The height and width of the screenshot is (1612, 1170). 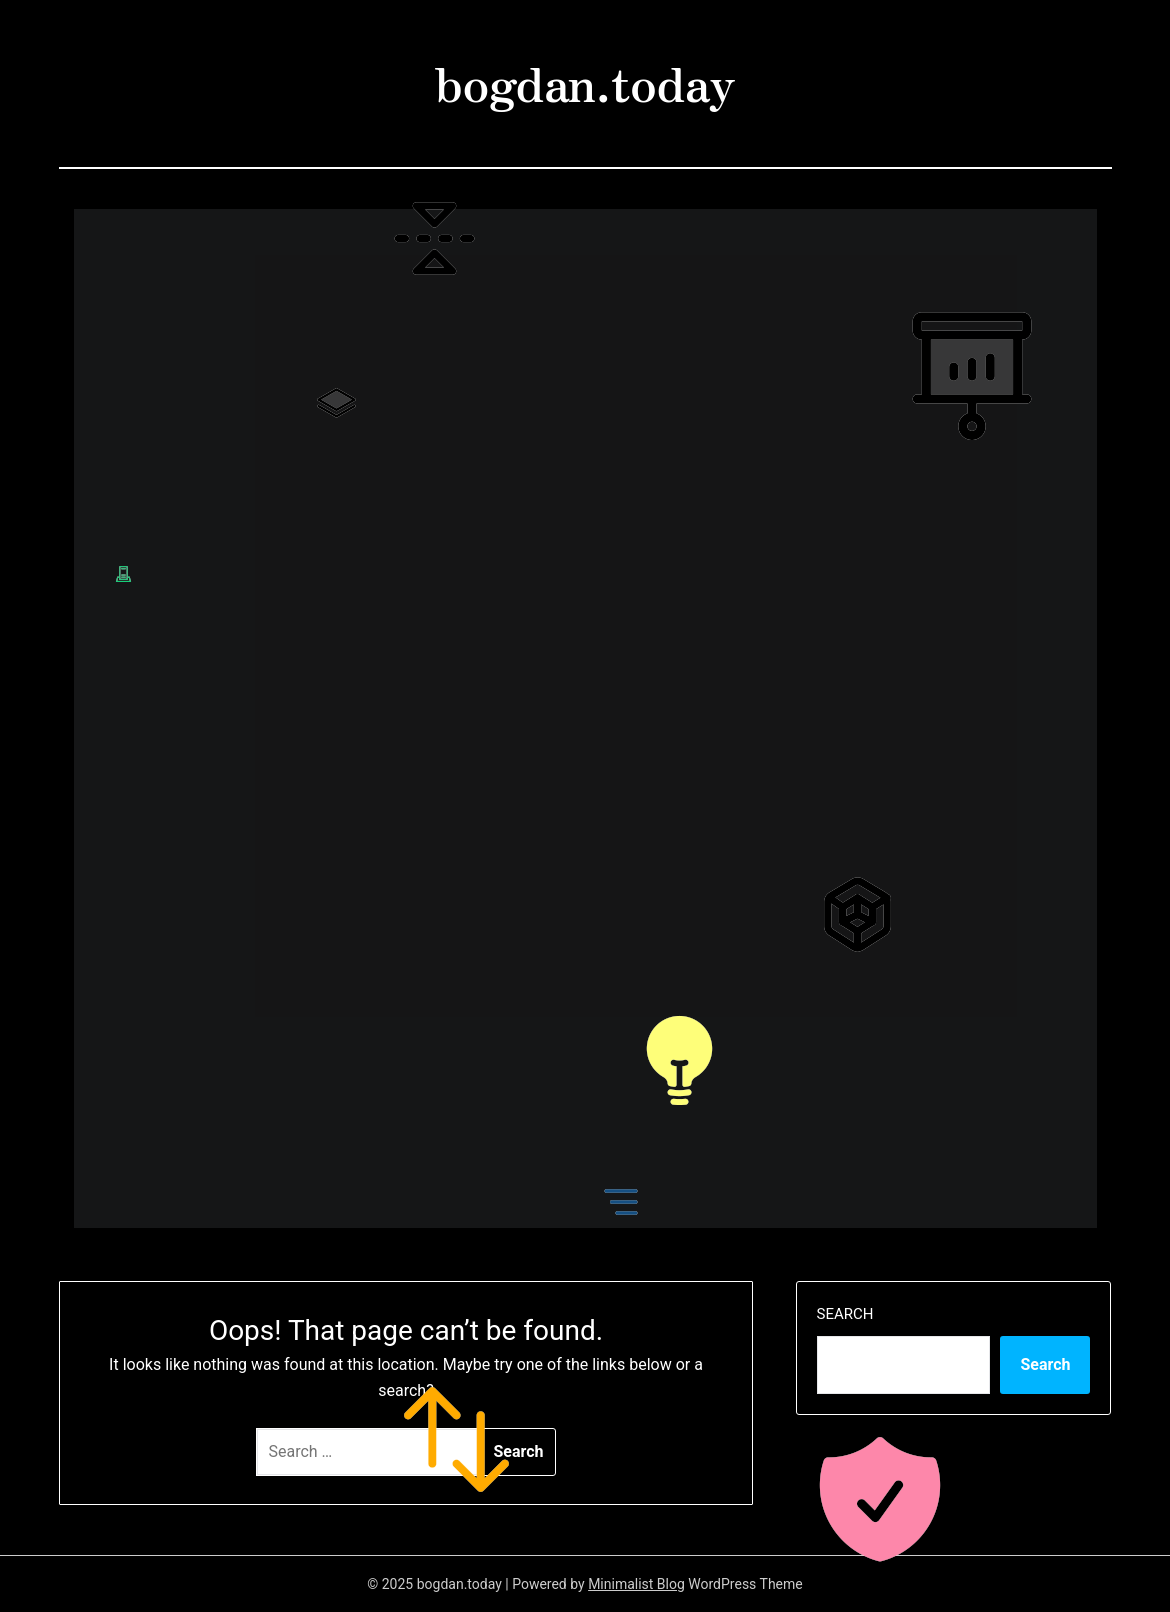 I want to click on view 3d model or object, so click(x=857, y=914).